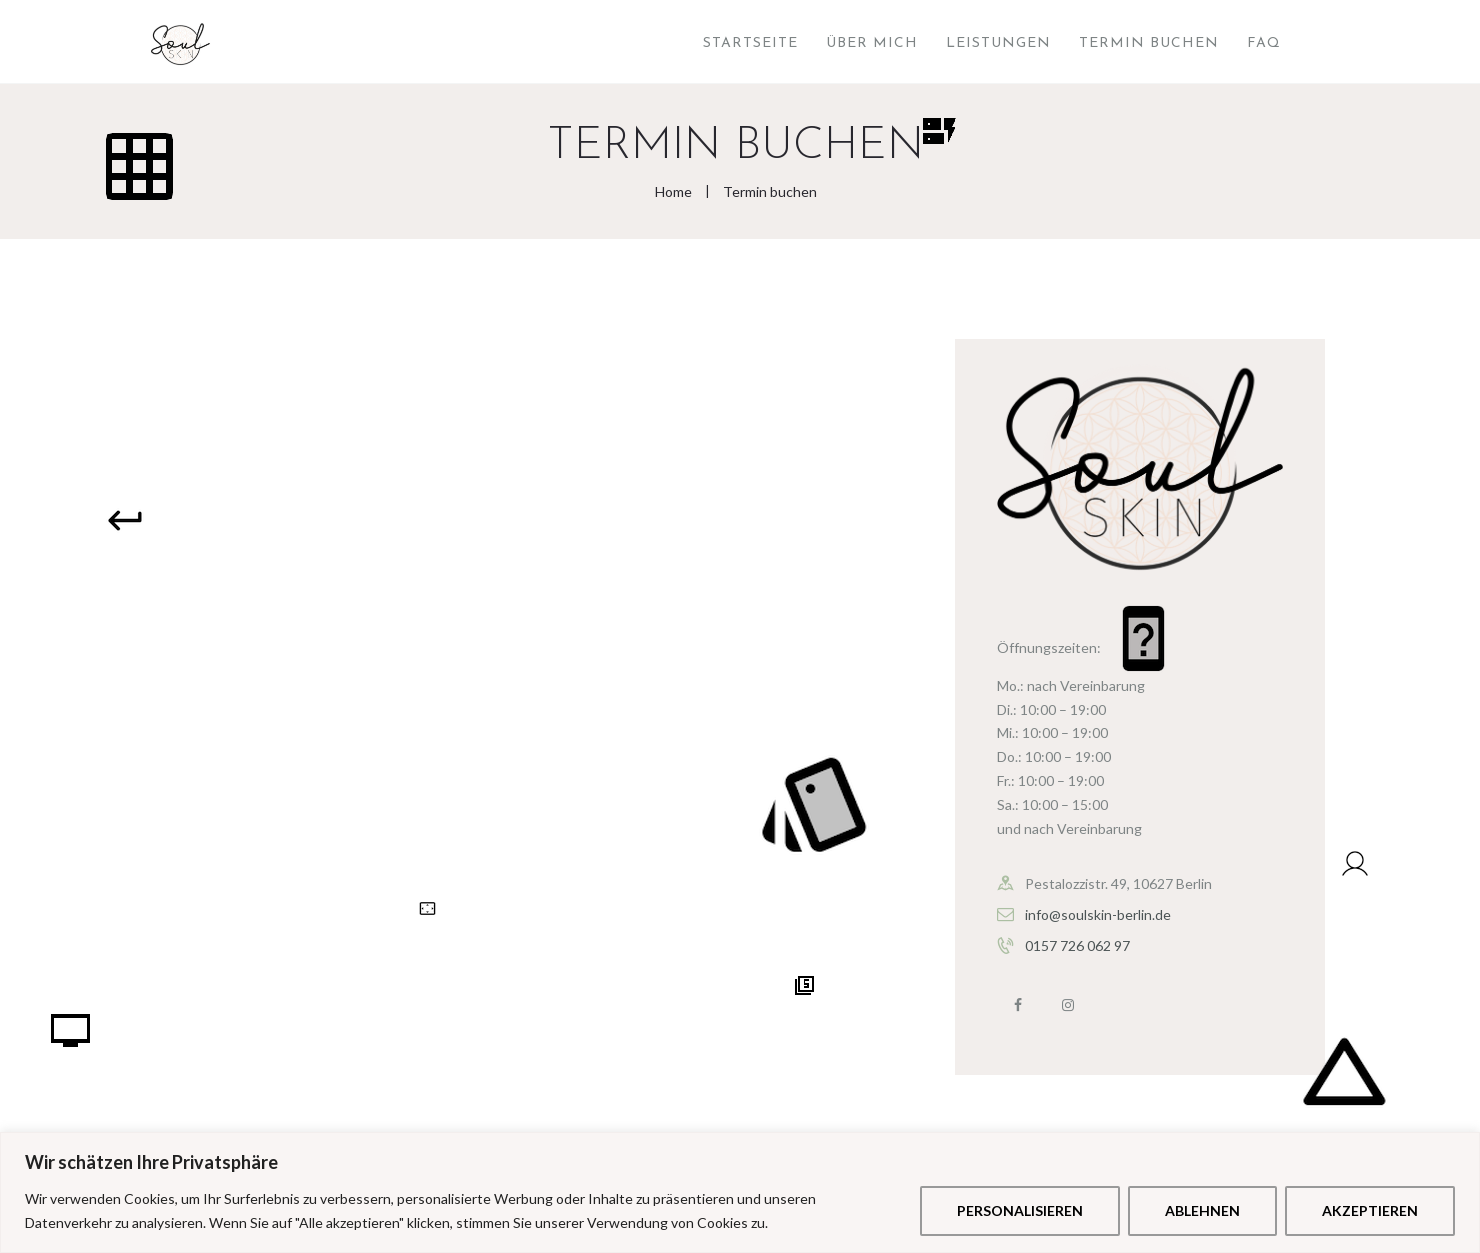  Describe the element at coordinates (804, 985) in the screenshot. I see `filter or view 5 items` at that location.